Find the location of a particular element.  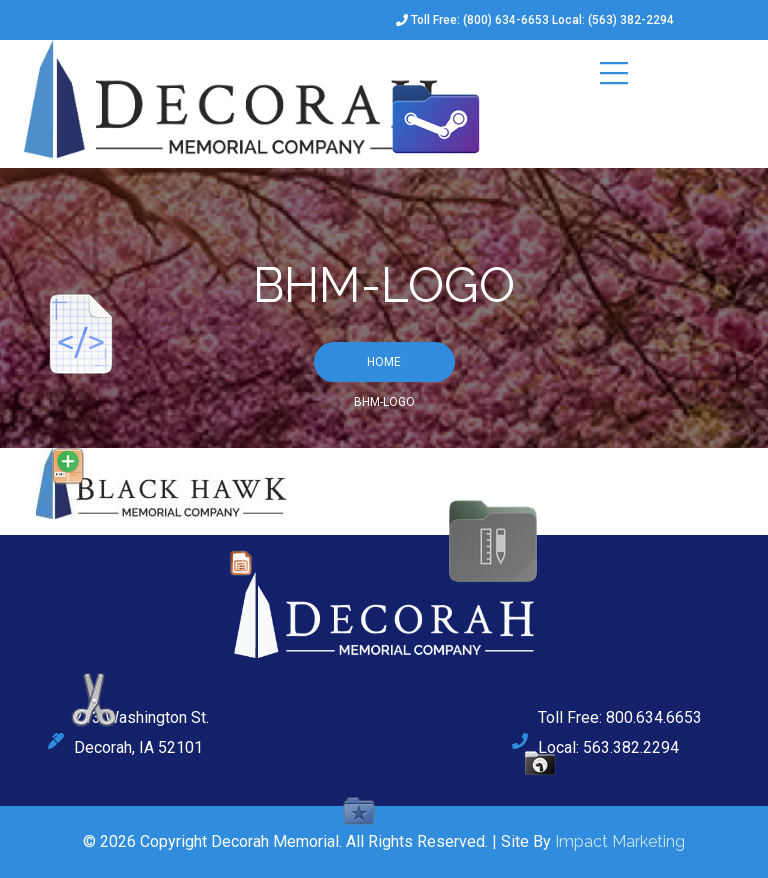

access your favorites folder in the media library is located at coordinates (359, 811).